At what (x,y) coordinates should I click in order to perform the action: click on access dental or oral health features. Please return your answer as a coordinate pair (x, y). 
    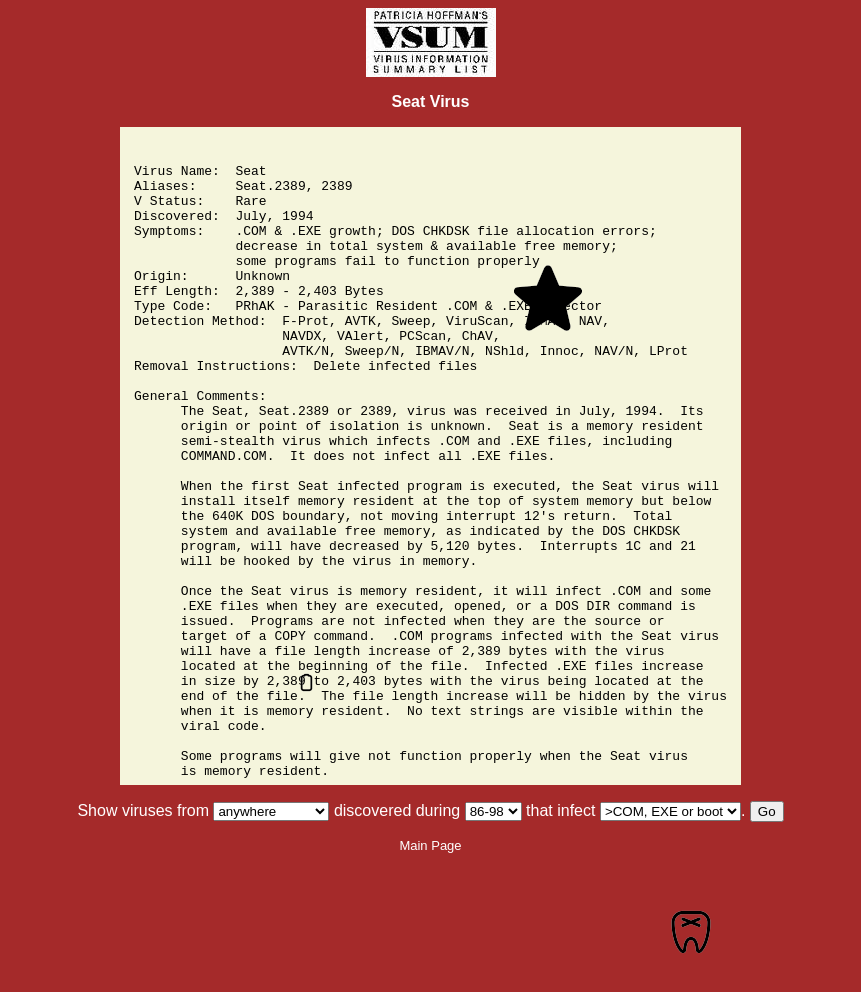
    Looking at the image, I should click on (691, 932).